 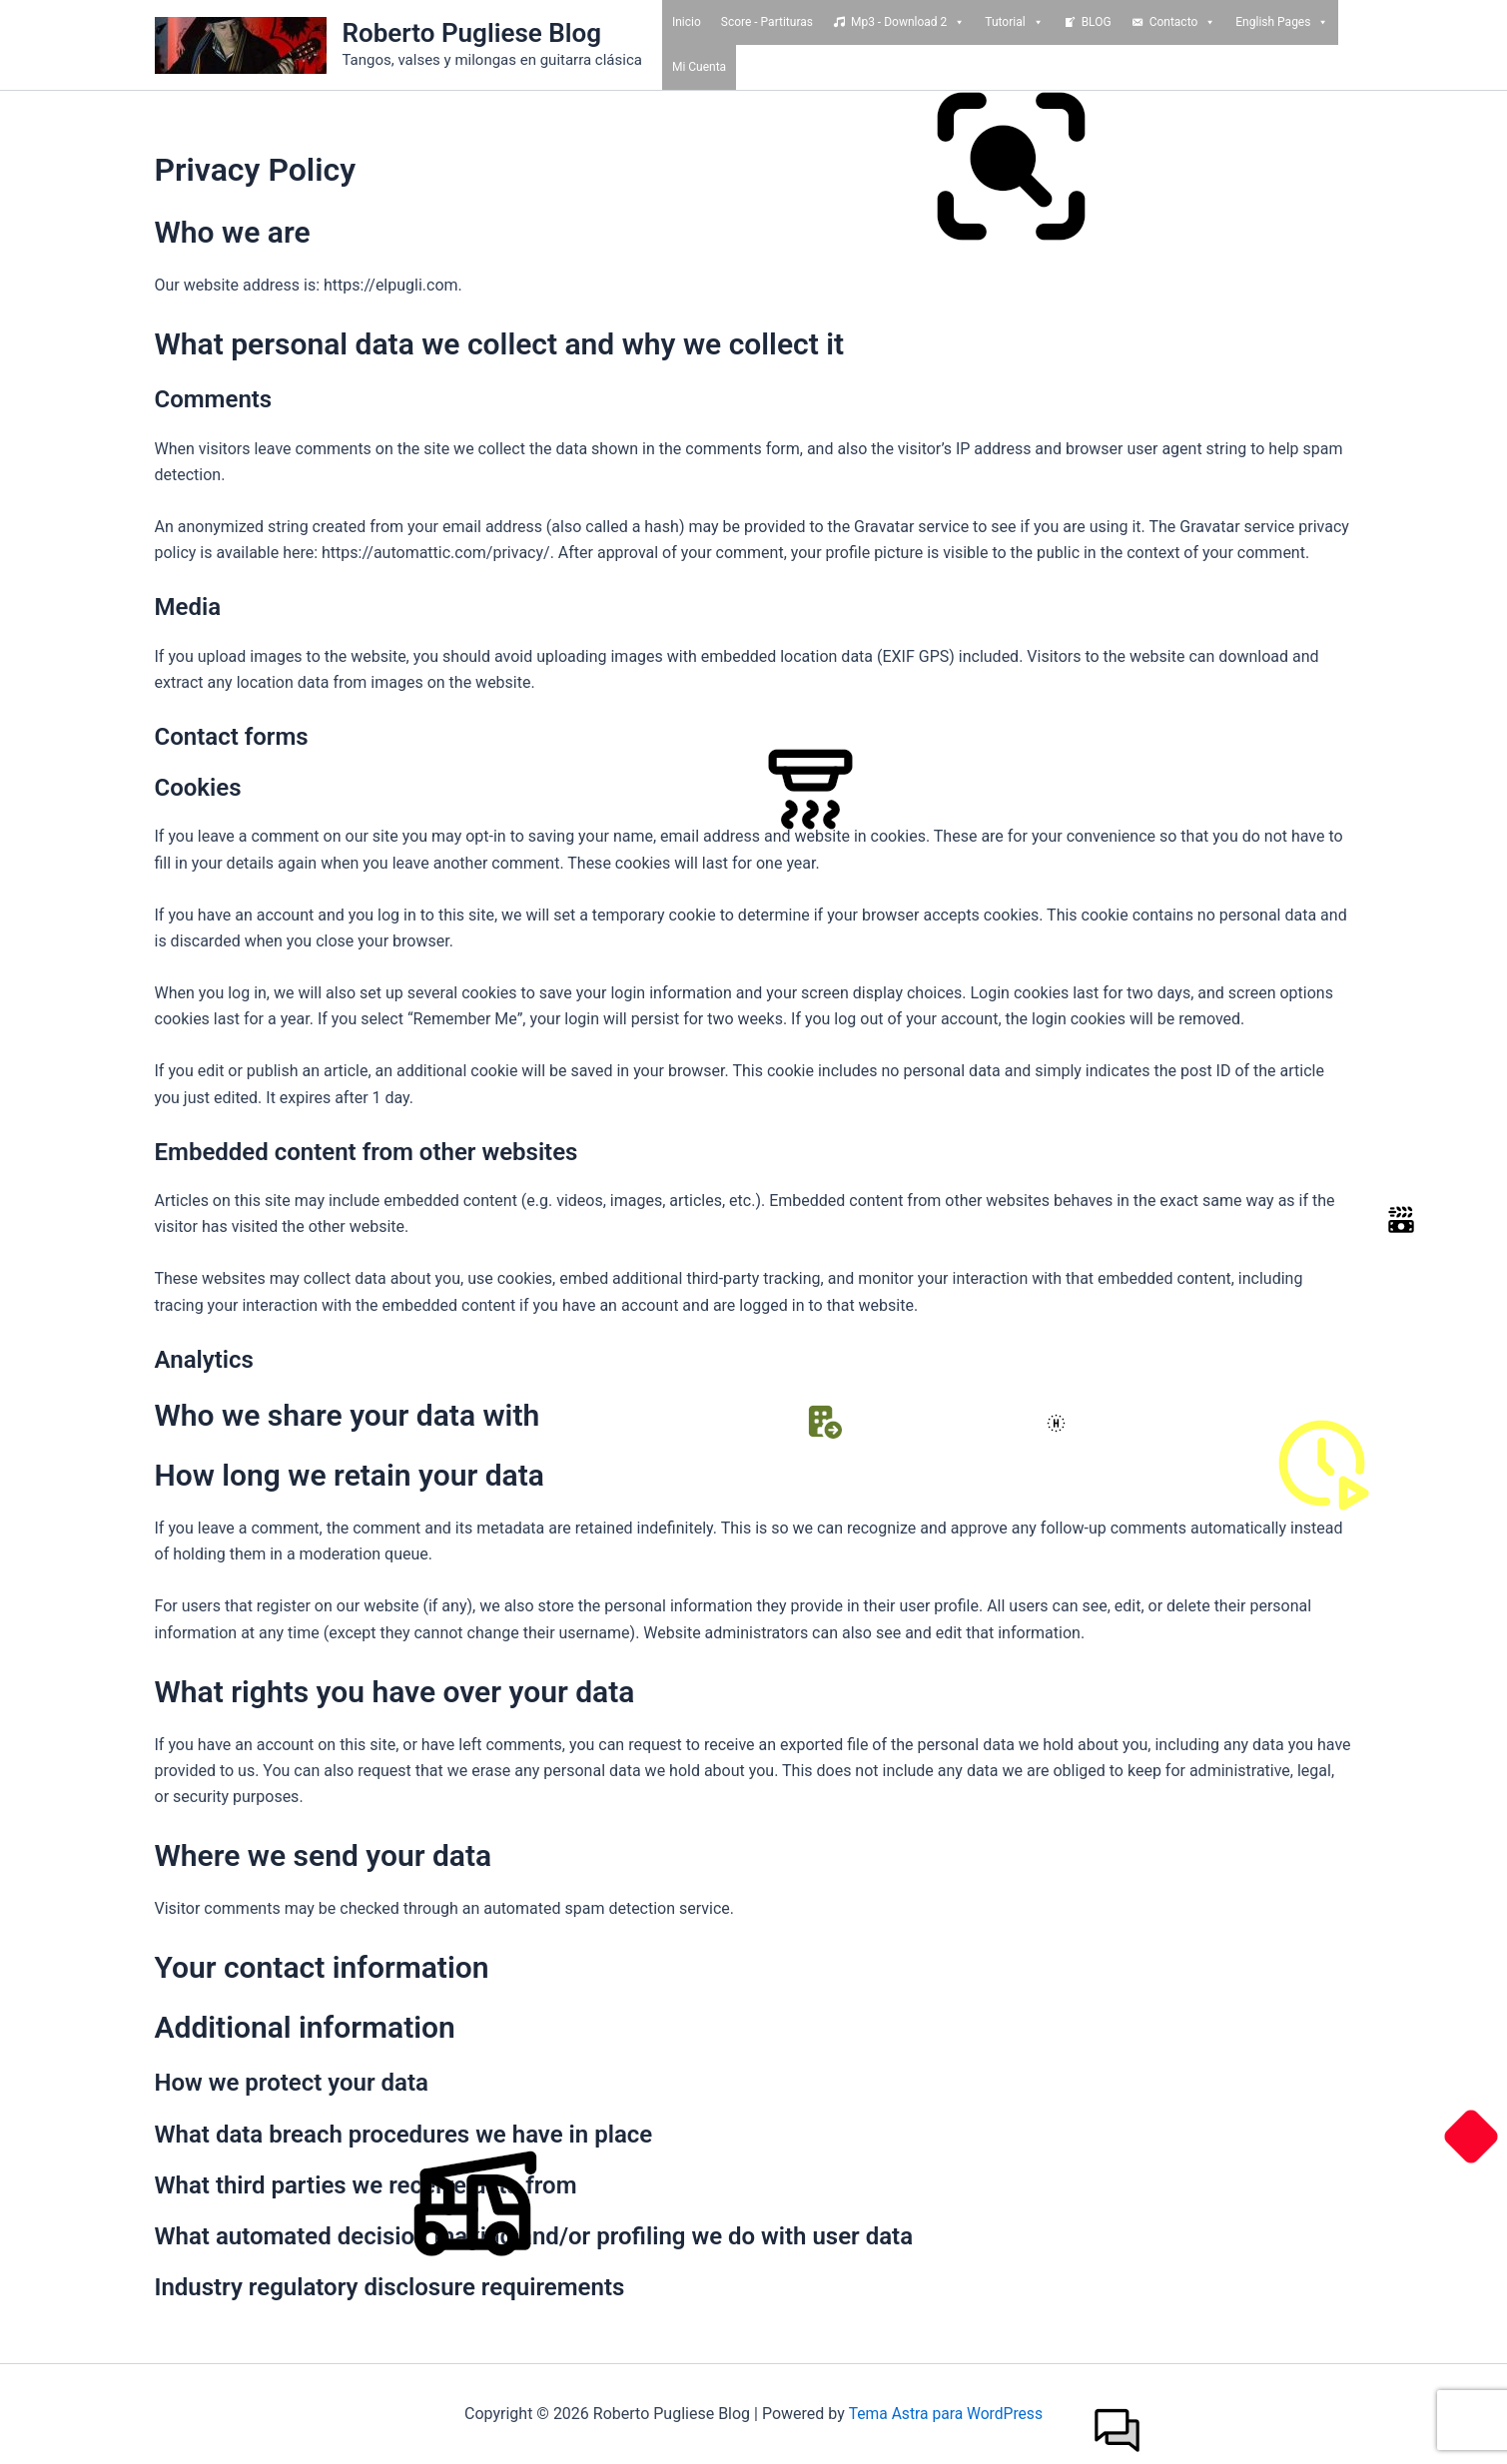 I want to click on indicates a diamond or rotated square marker, so click(x=1471, y=2137).